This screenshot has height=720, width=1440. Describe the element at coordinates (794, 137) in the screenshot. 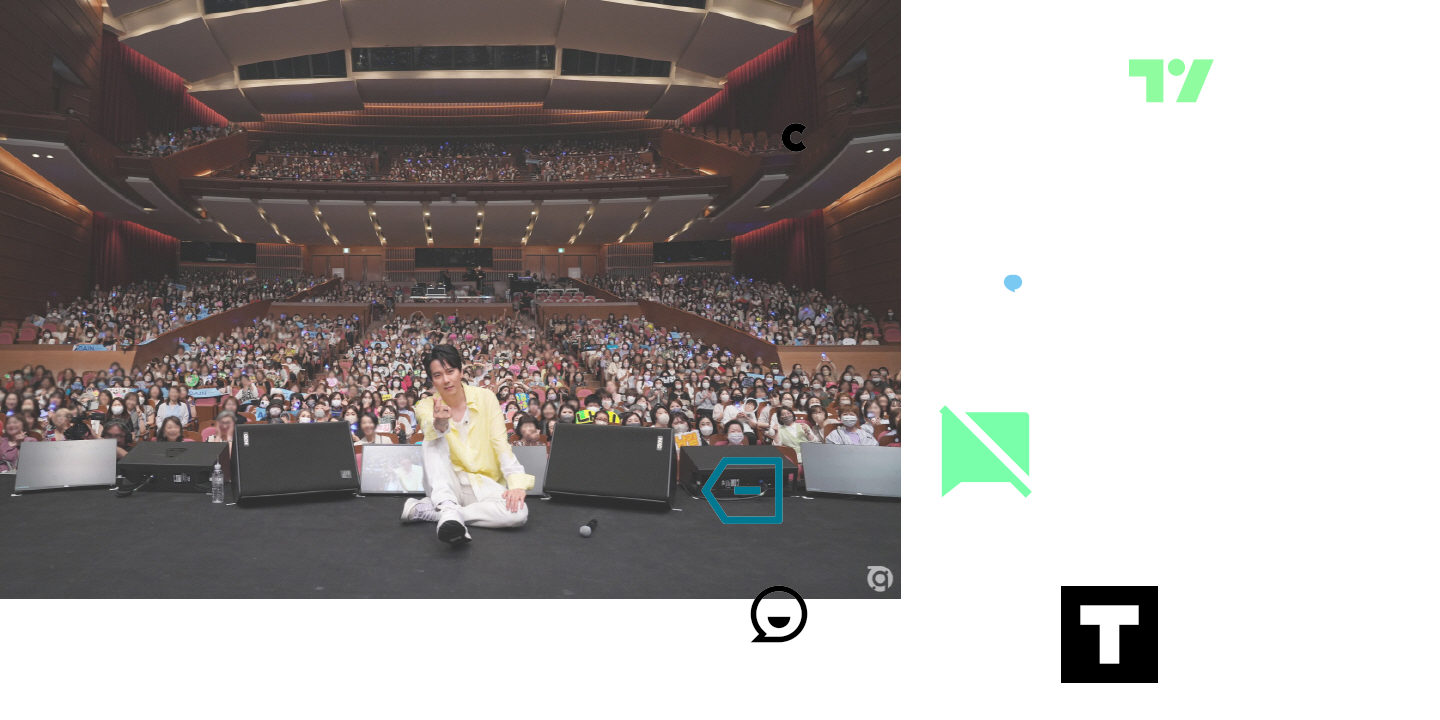

I see `cuttlefish brand logo` at that location.